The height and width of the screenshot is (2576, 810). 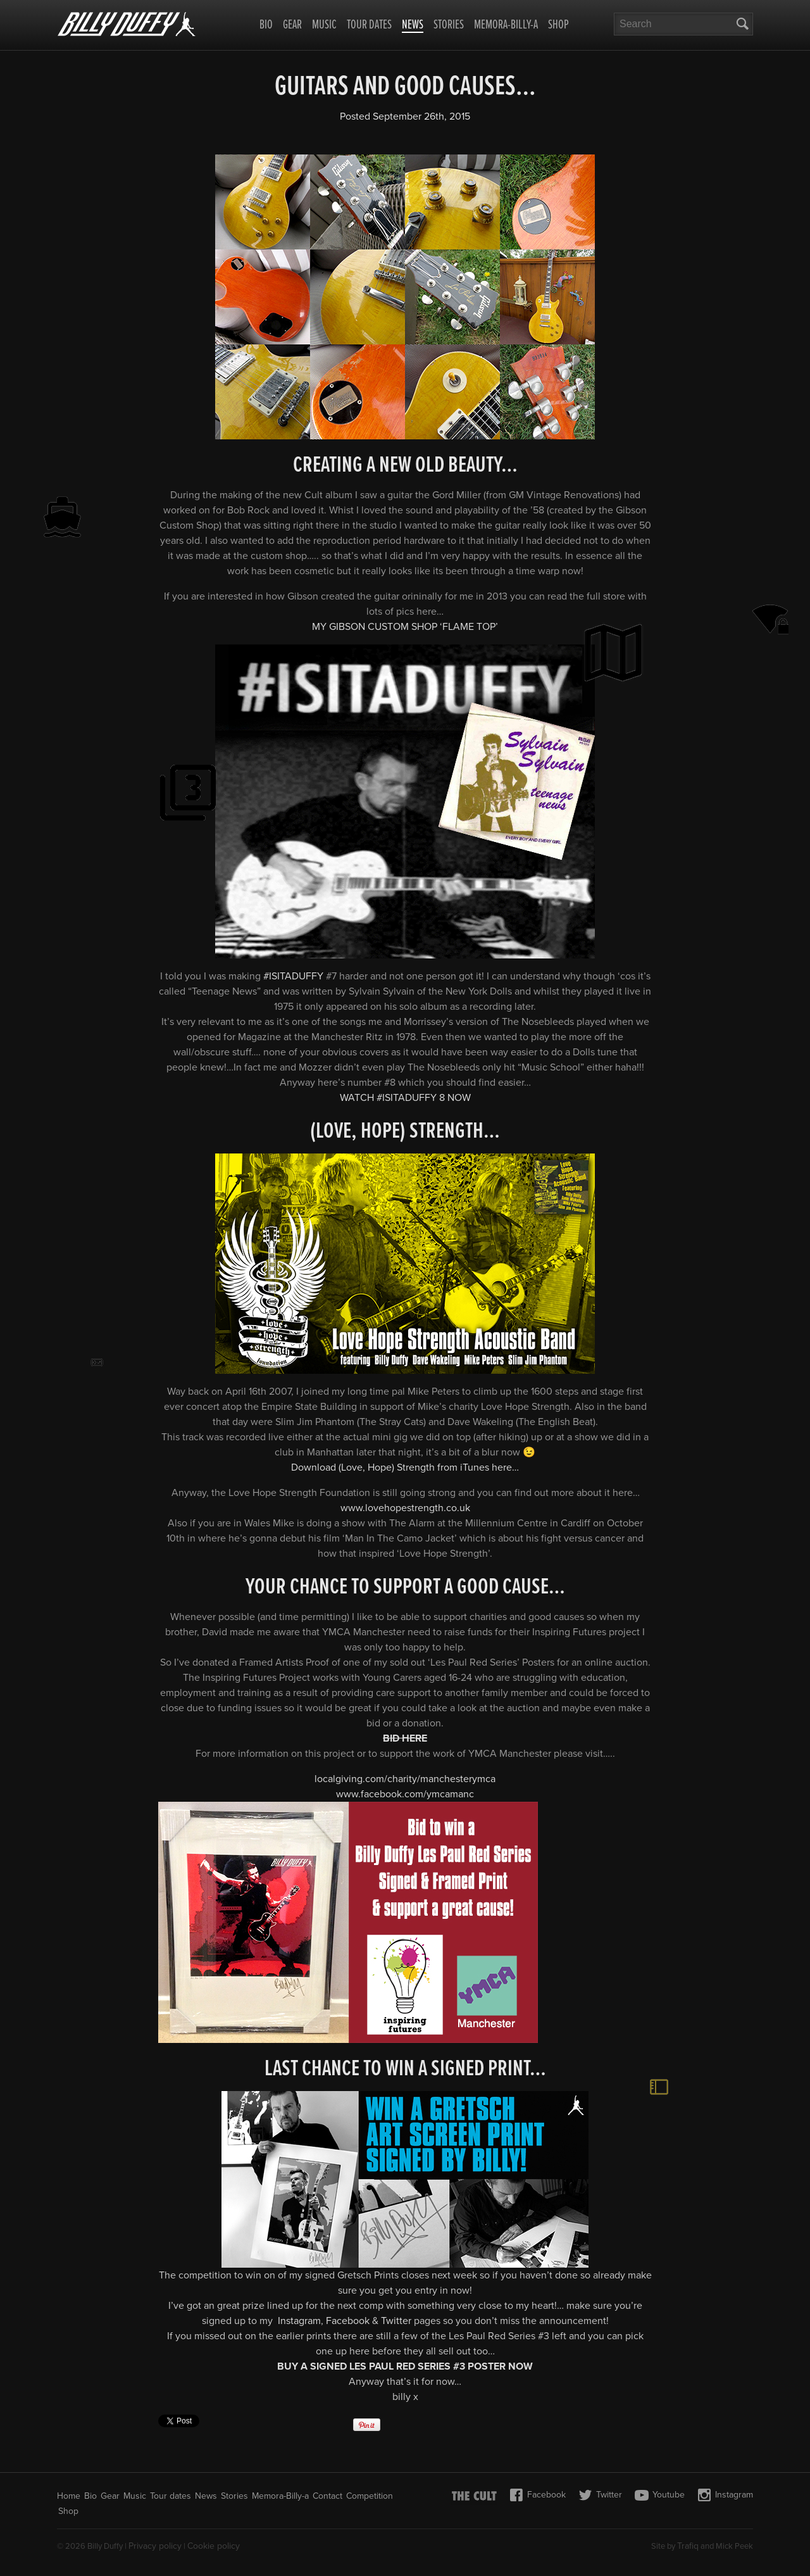 I want to click on get directions by ferry or boat, so click(x=62, y=517).